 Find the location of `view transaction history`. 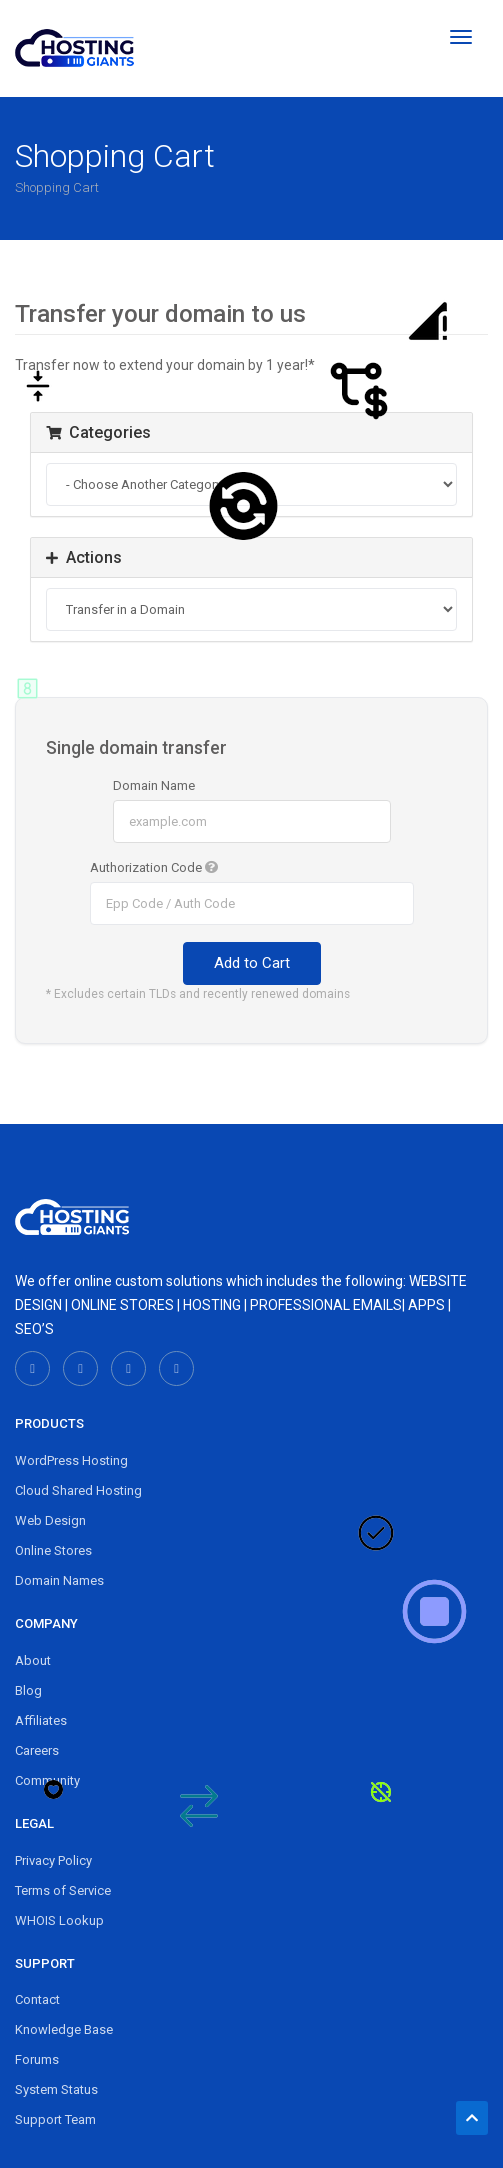

view transaction history is located at coordinates (359, 391).